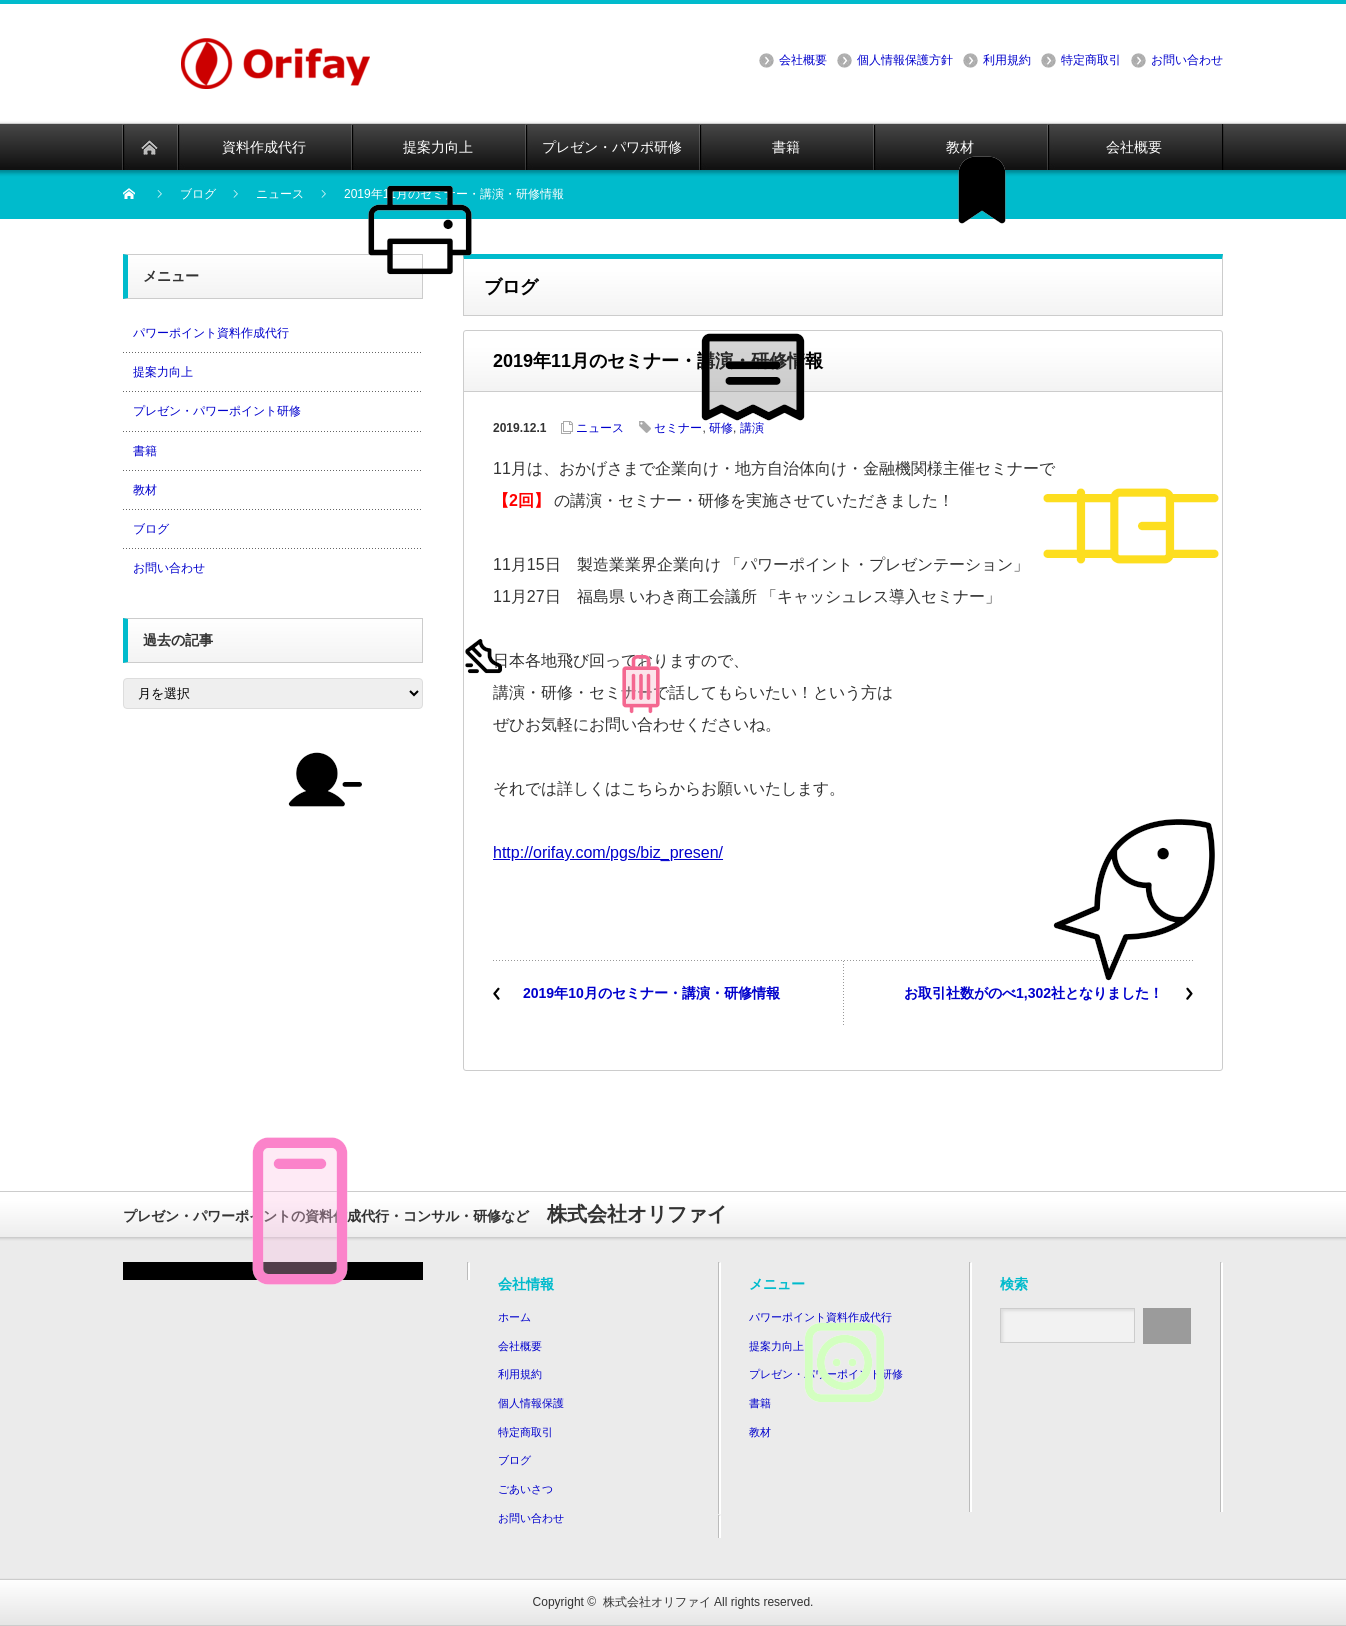  I want to click on select tumble dry normal setting, so click(844, 1362).